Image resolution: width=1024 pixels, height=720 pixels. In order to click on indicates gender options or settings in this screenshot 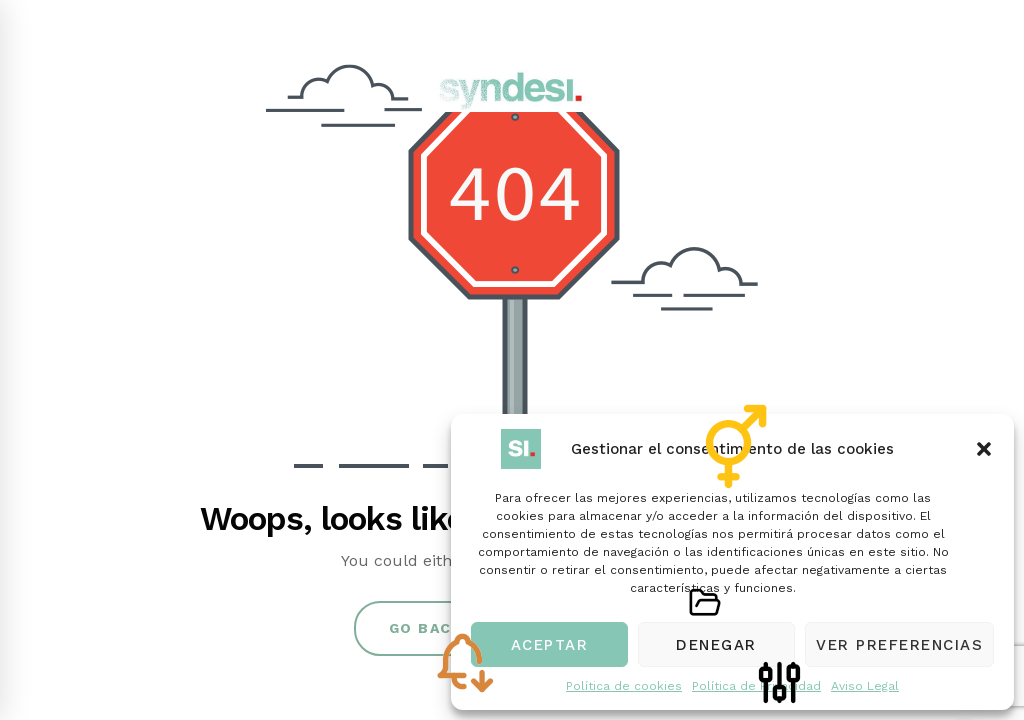, I will do `click(728, 446)`.